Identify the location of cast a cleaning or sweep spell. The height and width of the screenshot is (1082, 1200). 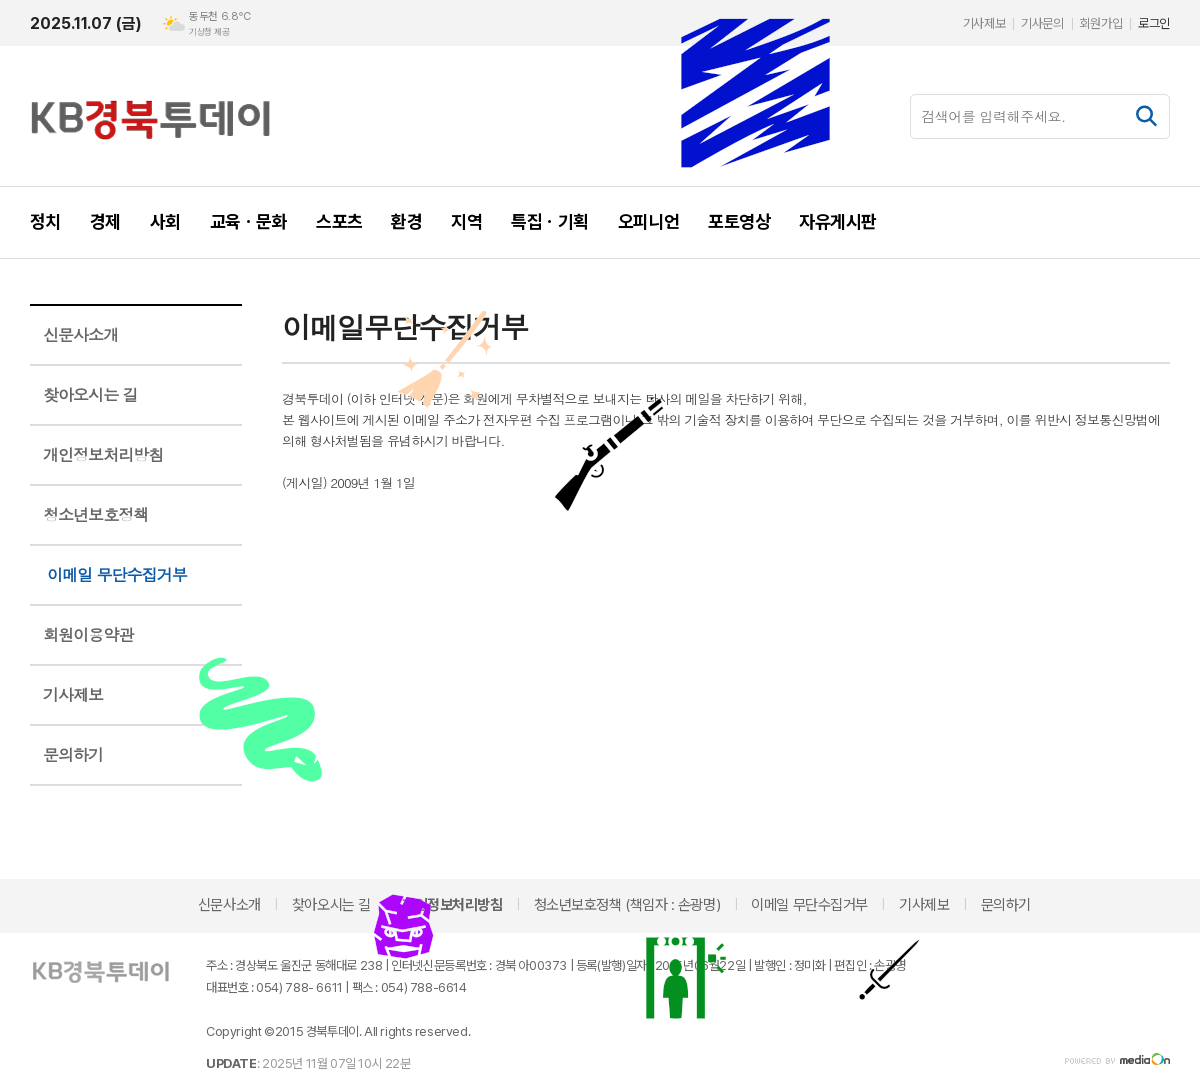
(444, 359).